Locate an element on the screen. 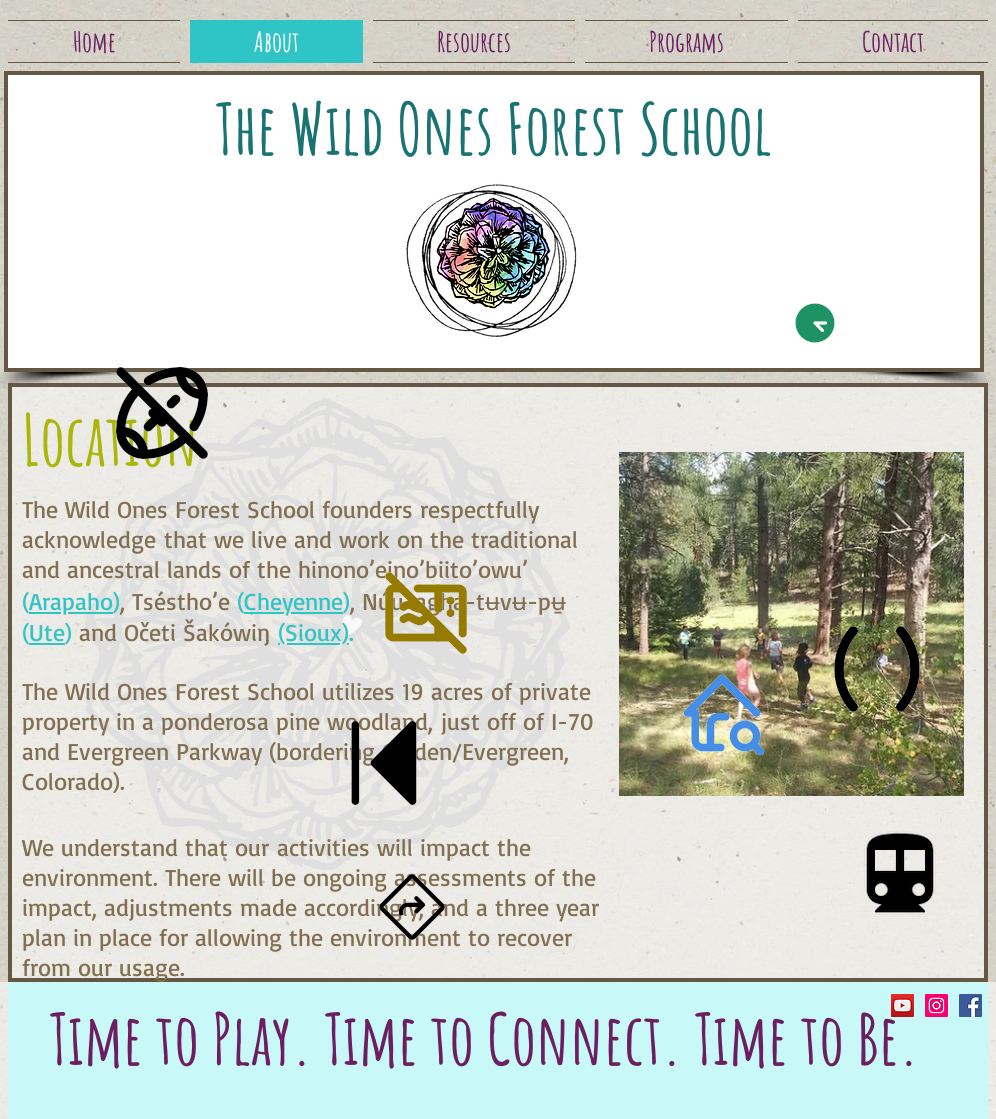  microwave is currently disabled or off is located at coordinates (426, 613).